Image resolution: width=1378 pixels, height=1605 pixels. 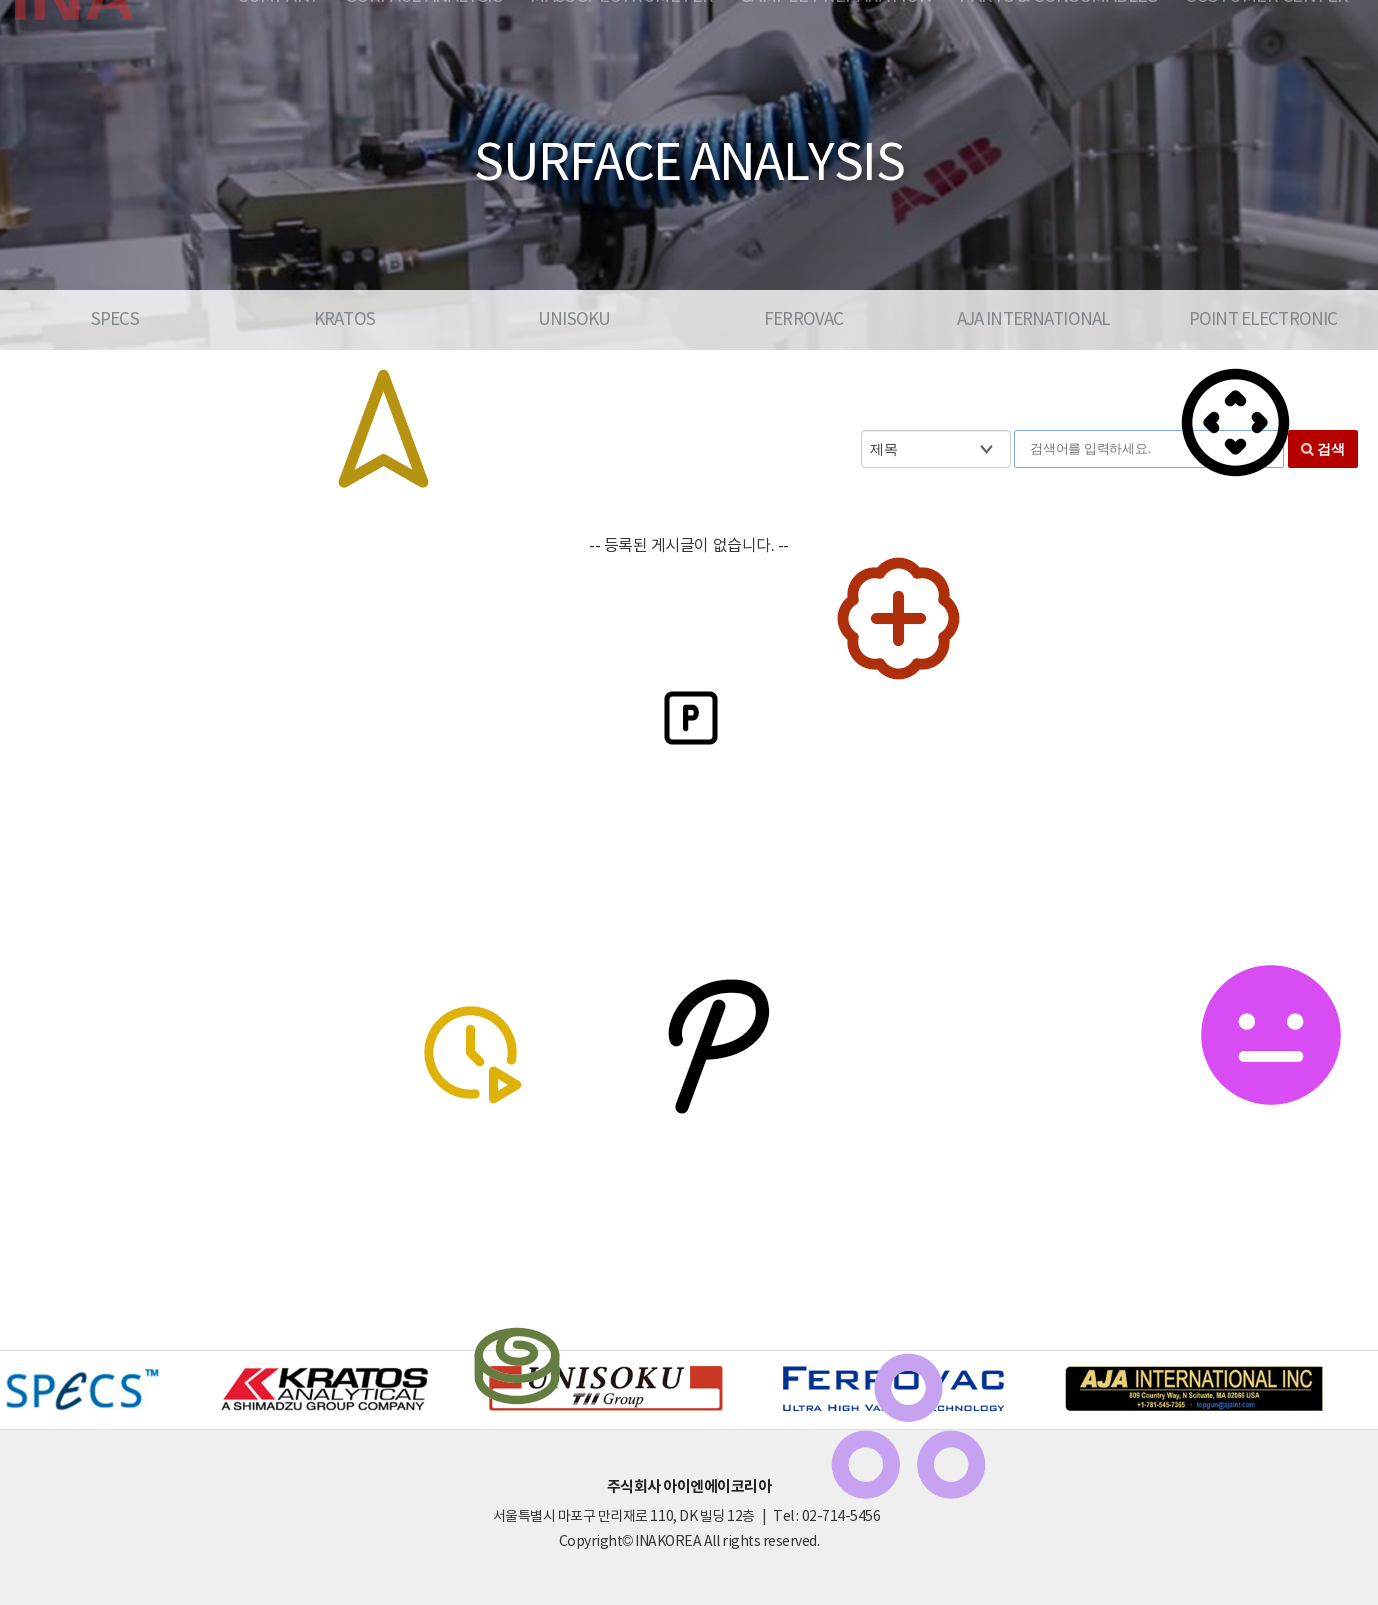 I want to click on open asana project management app, so click(x=908, y=1430).